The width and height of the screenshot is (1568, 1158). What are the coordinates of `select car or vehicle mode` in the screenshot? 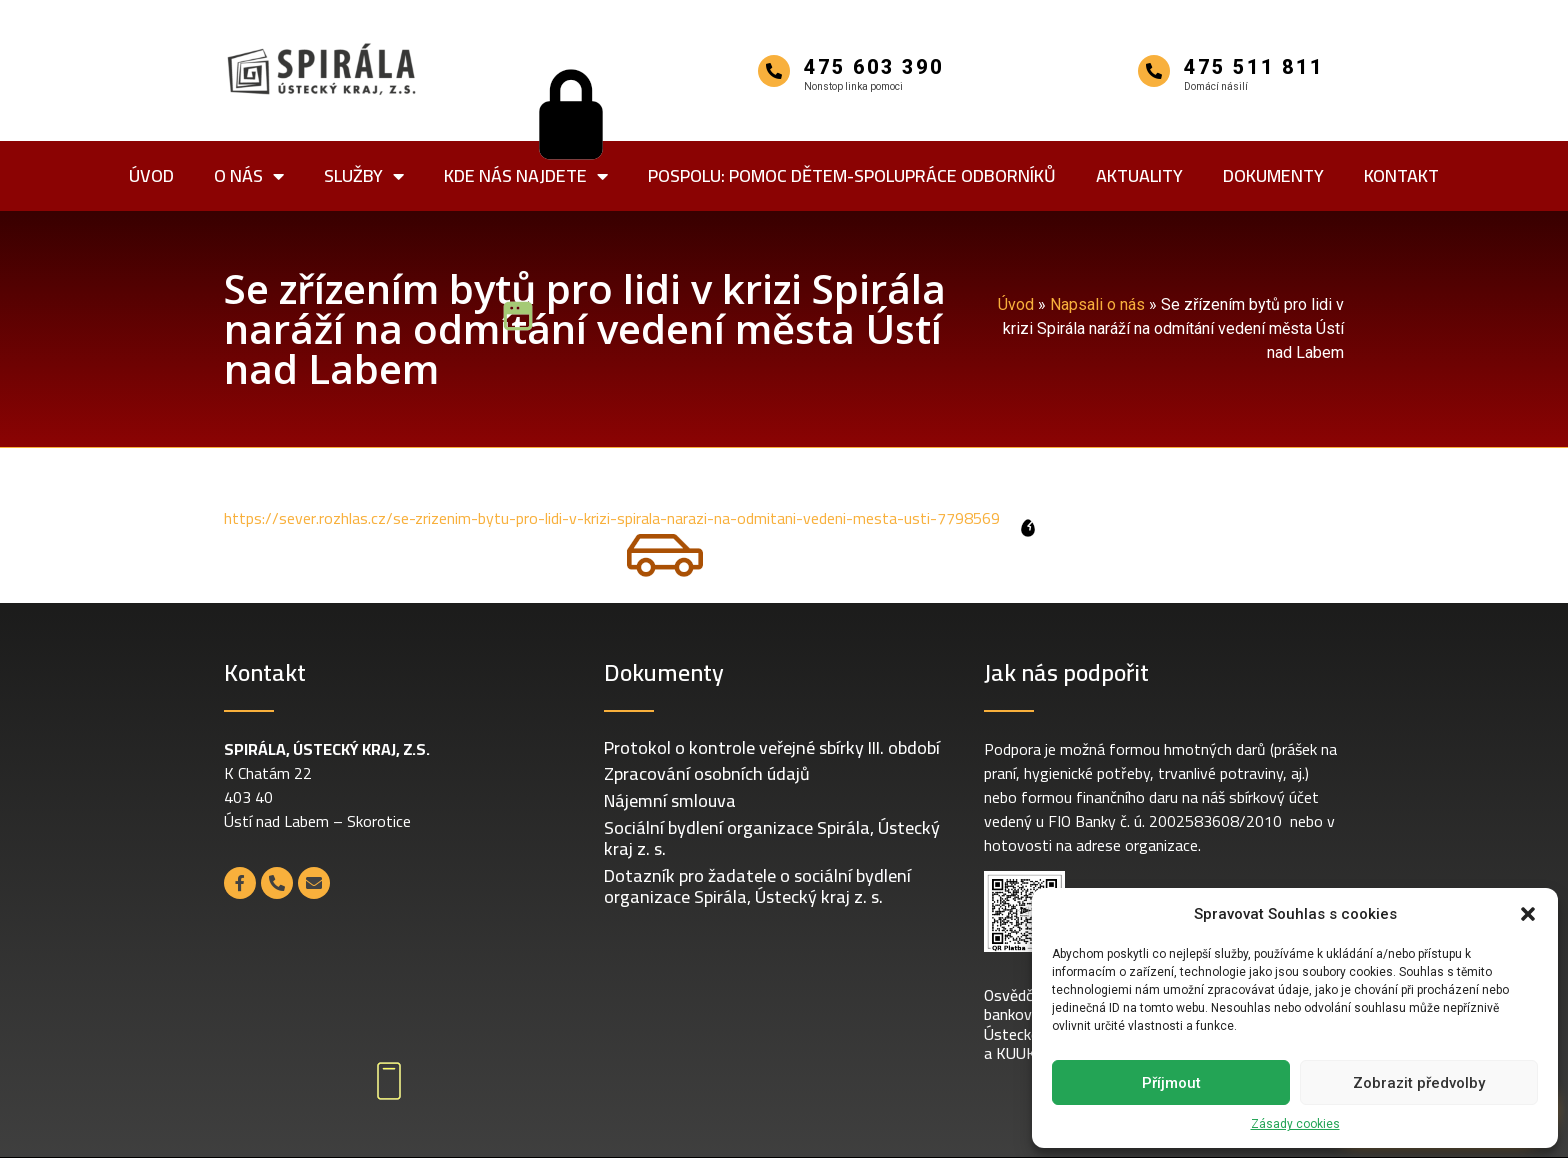 It's located at (665, 553).